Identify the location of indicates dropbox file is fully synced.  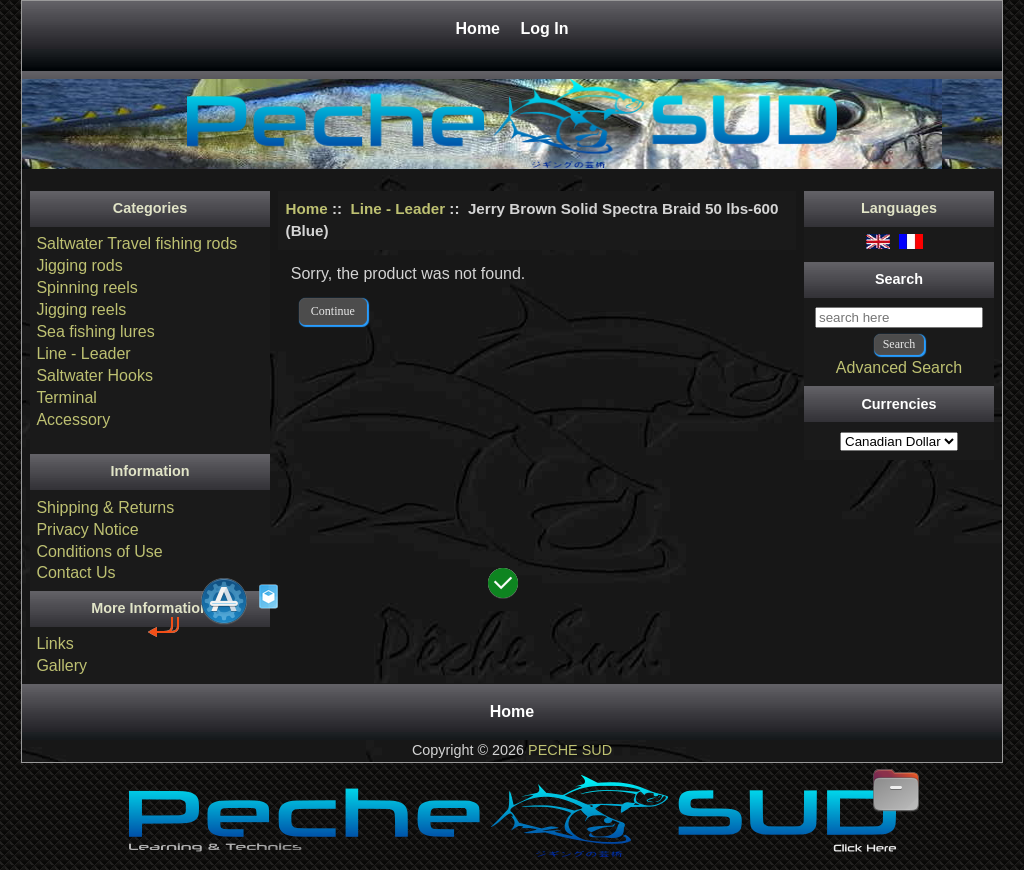
(503, 583).